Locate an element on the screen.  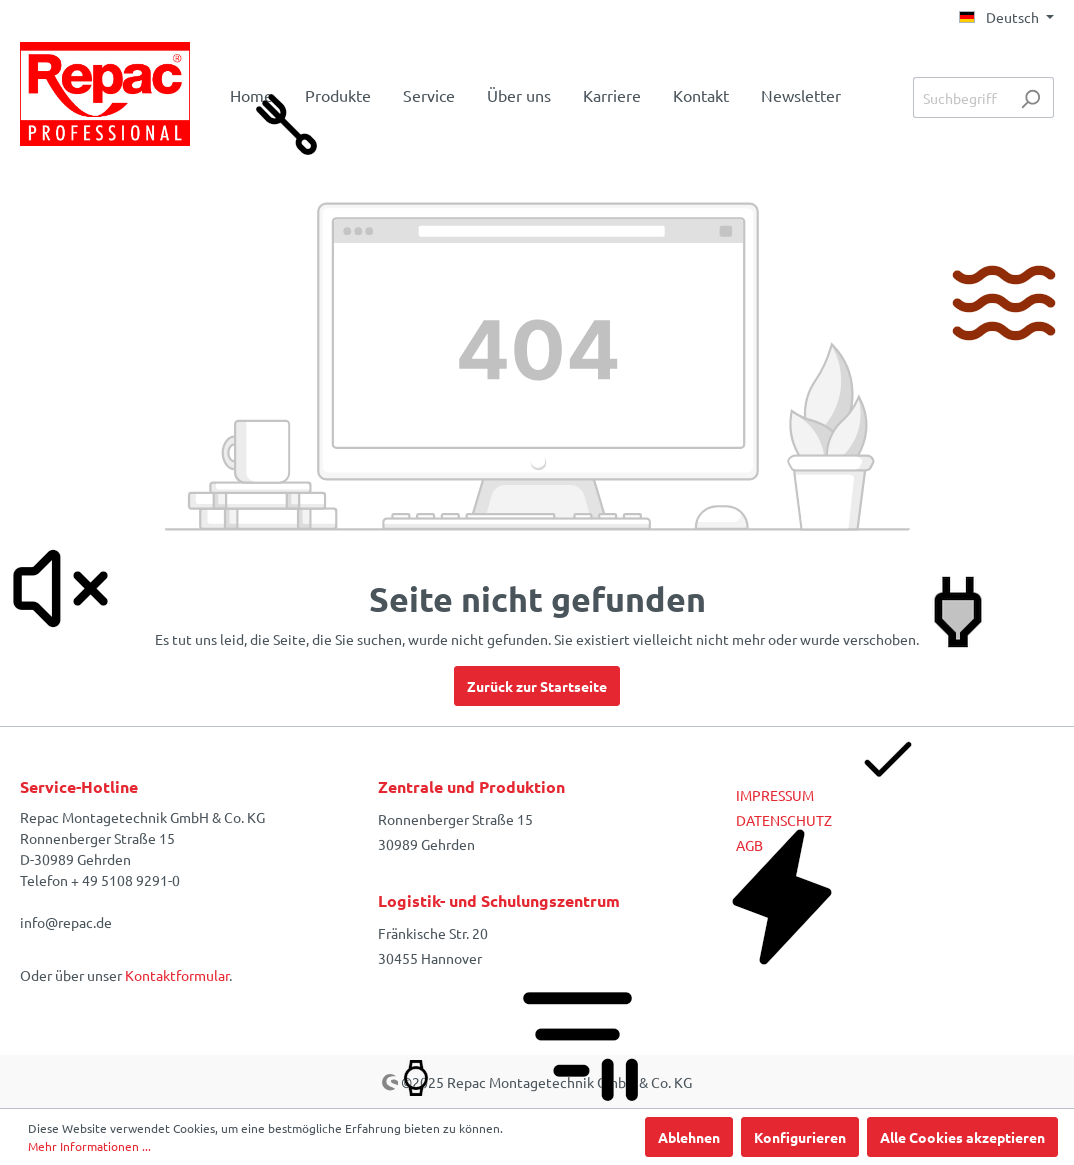
pause active filter operation is located at coordinates (577, 1034).